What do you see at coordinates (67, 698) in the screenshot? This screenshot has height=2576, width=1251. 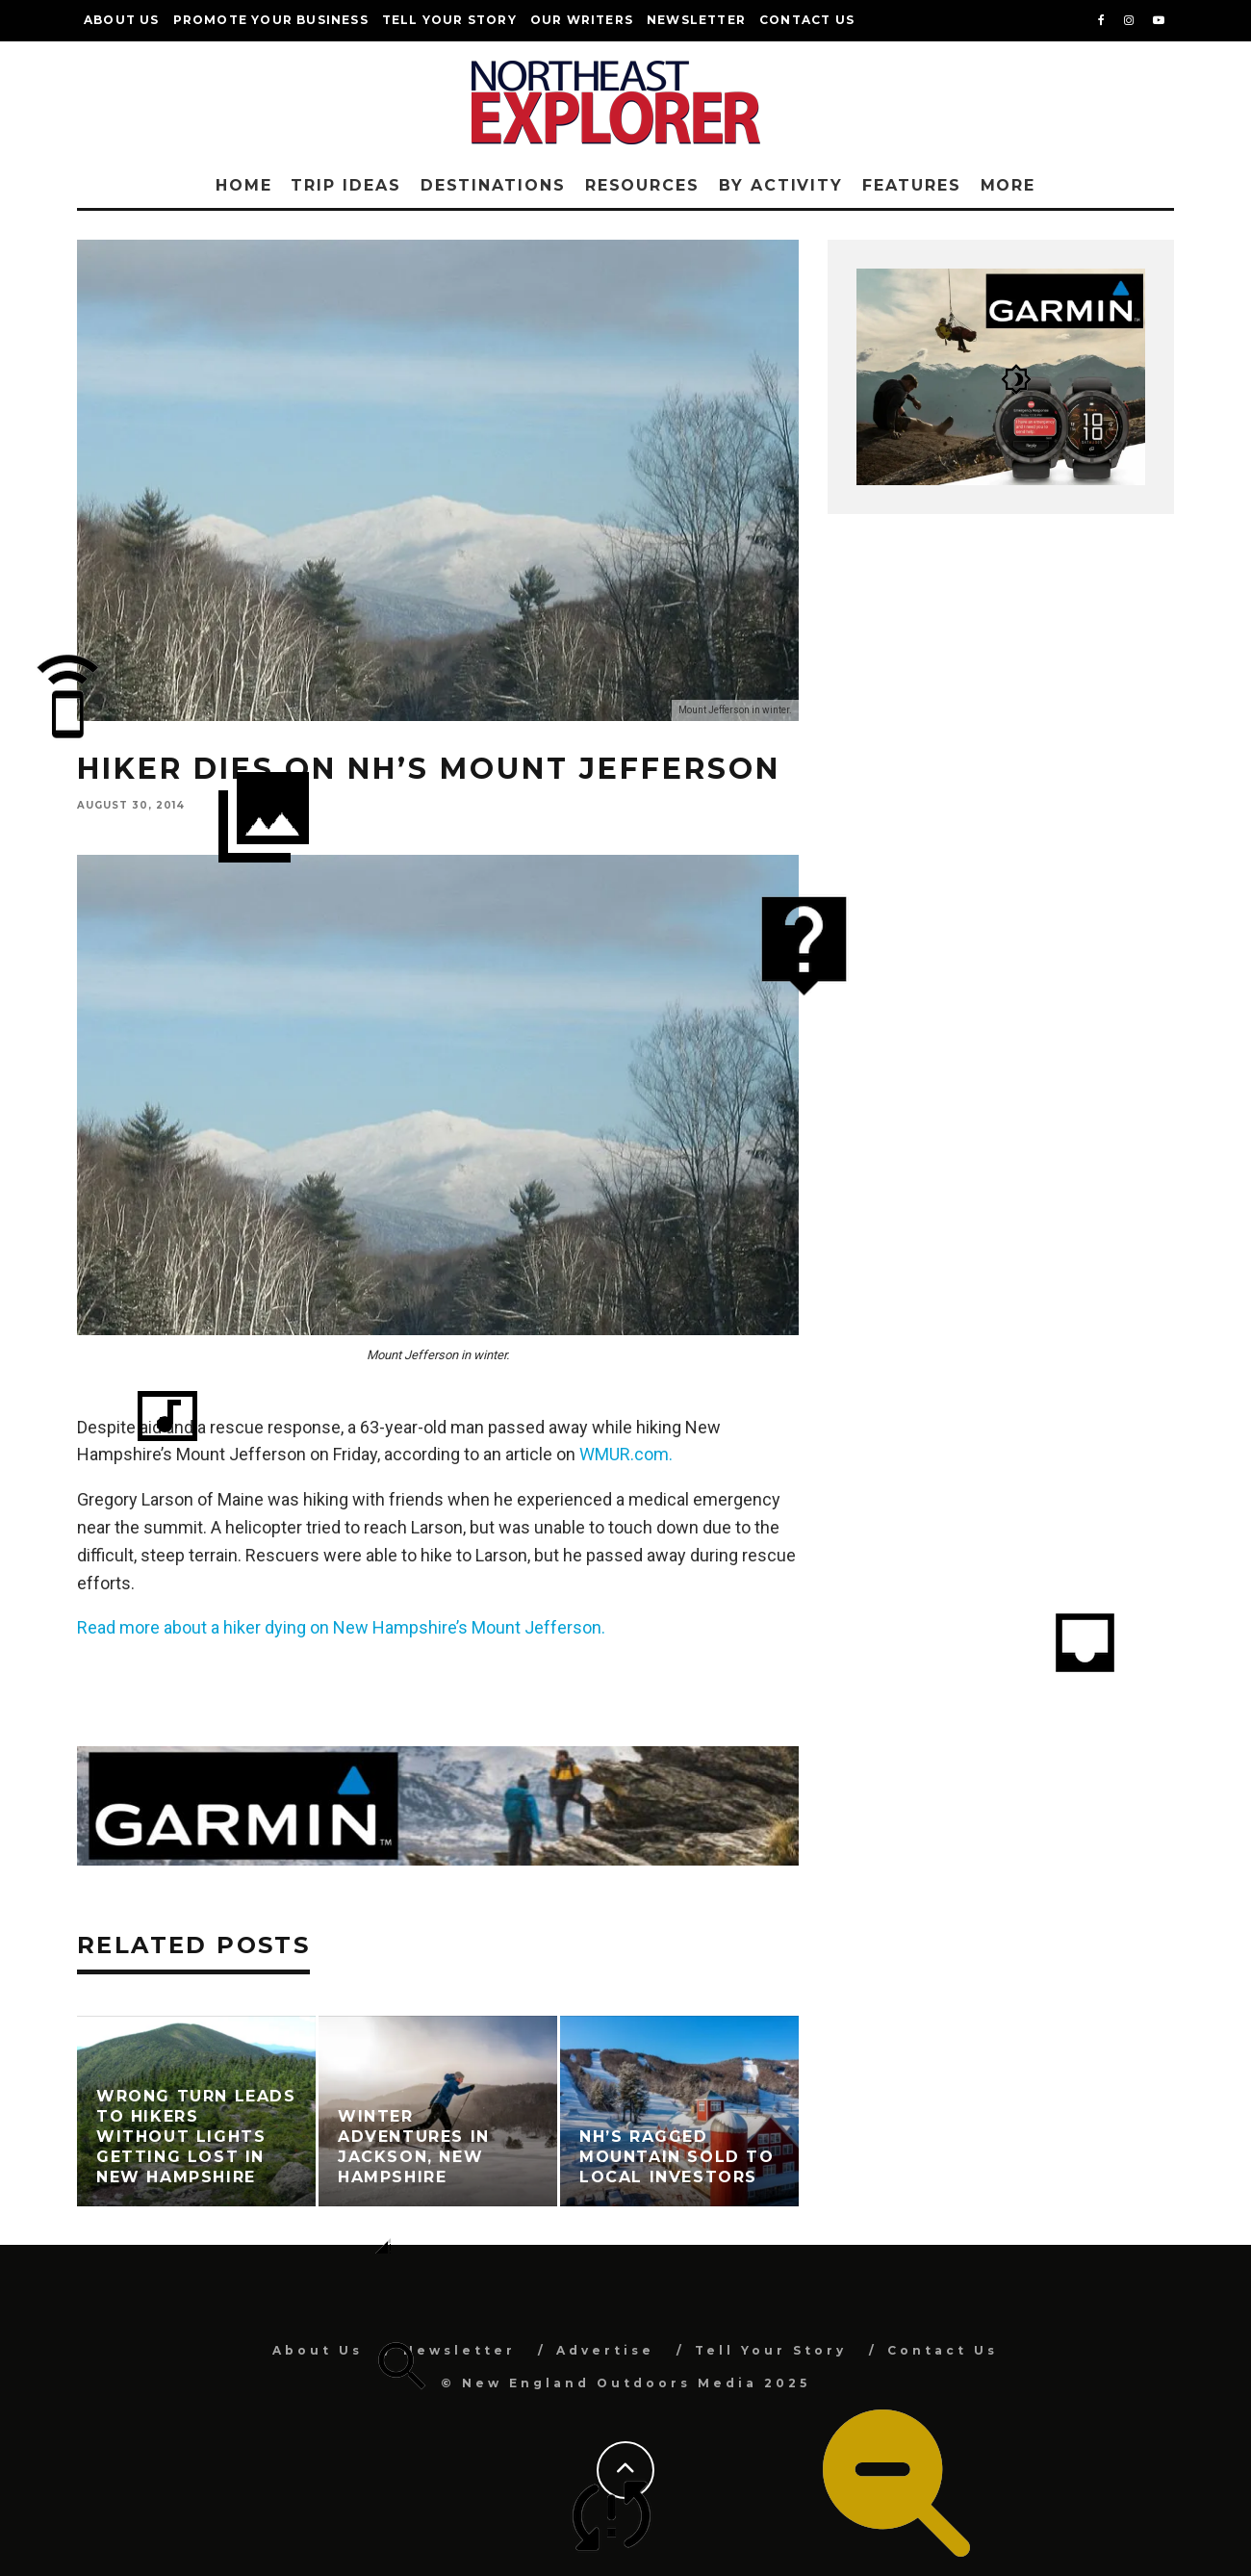 I see `enable speakerphone mode during a call` at bounding box center [67, 698].